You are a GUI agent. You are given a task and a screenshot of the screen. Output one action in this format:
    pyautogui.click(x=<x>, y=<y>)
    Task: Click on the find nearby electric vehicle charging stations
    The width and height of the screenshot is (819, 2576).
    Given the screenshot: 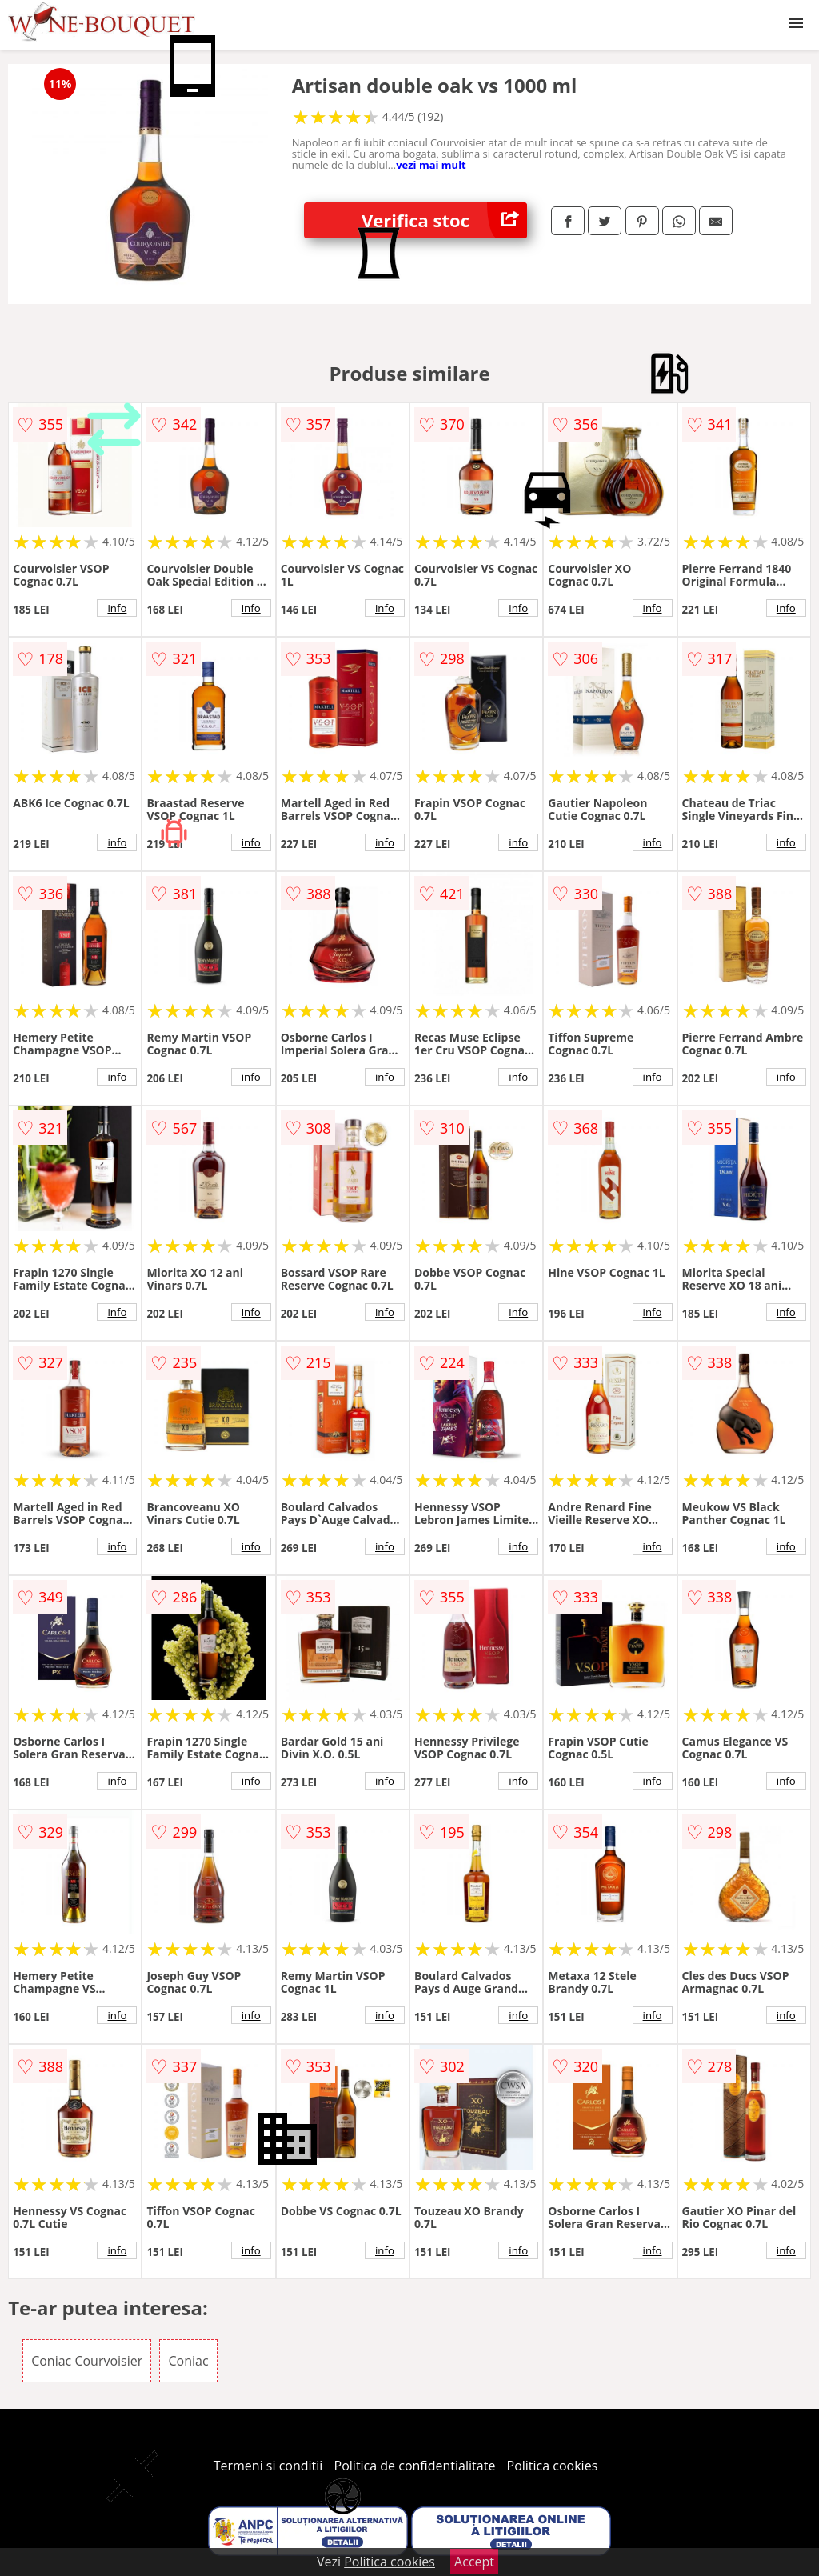 What is the action you would take?
    pyautogui.click(x=669, y=373)
    